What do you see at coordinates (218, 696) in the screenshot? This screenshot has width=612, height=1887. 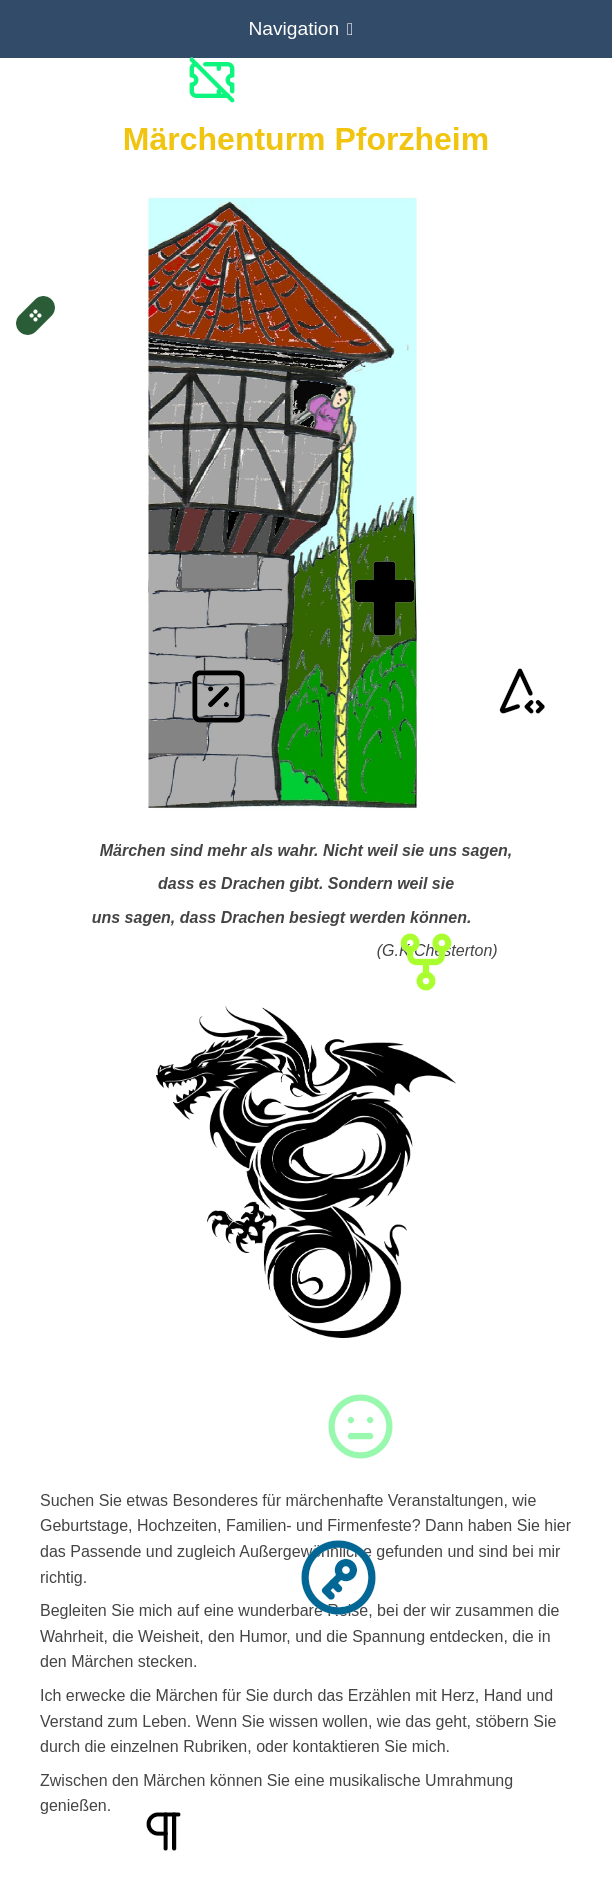 I see `view discount or percentage-based pricing` at bounding box center [218, 696].